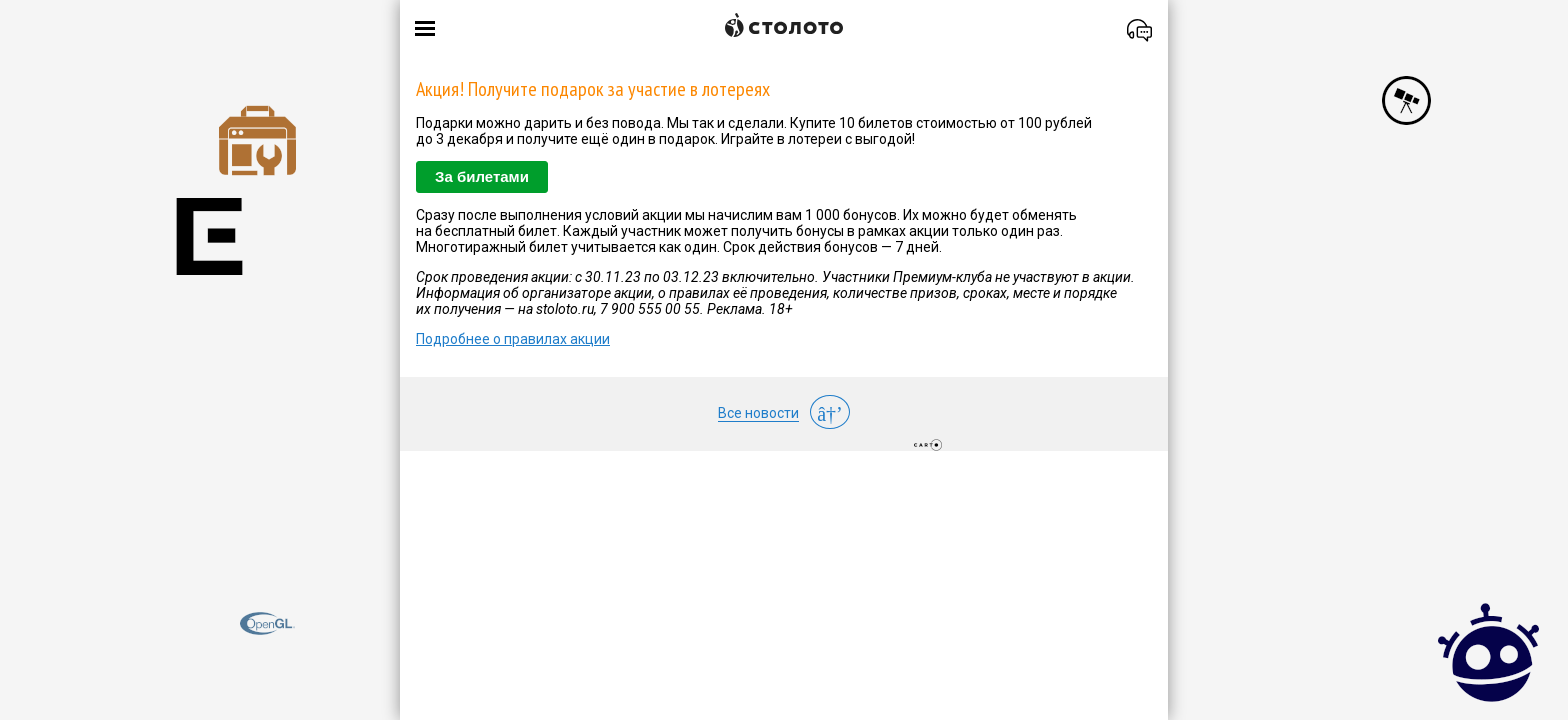  What do you see at coordinates (1488, 652) in the screenshot?
I see `visit freepik website` at bounding box center [1488, 652].